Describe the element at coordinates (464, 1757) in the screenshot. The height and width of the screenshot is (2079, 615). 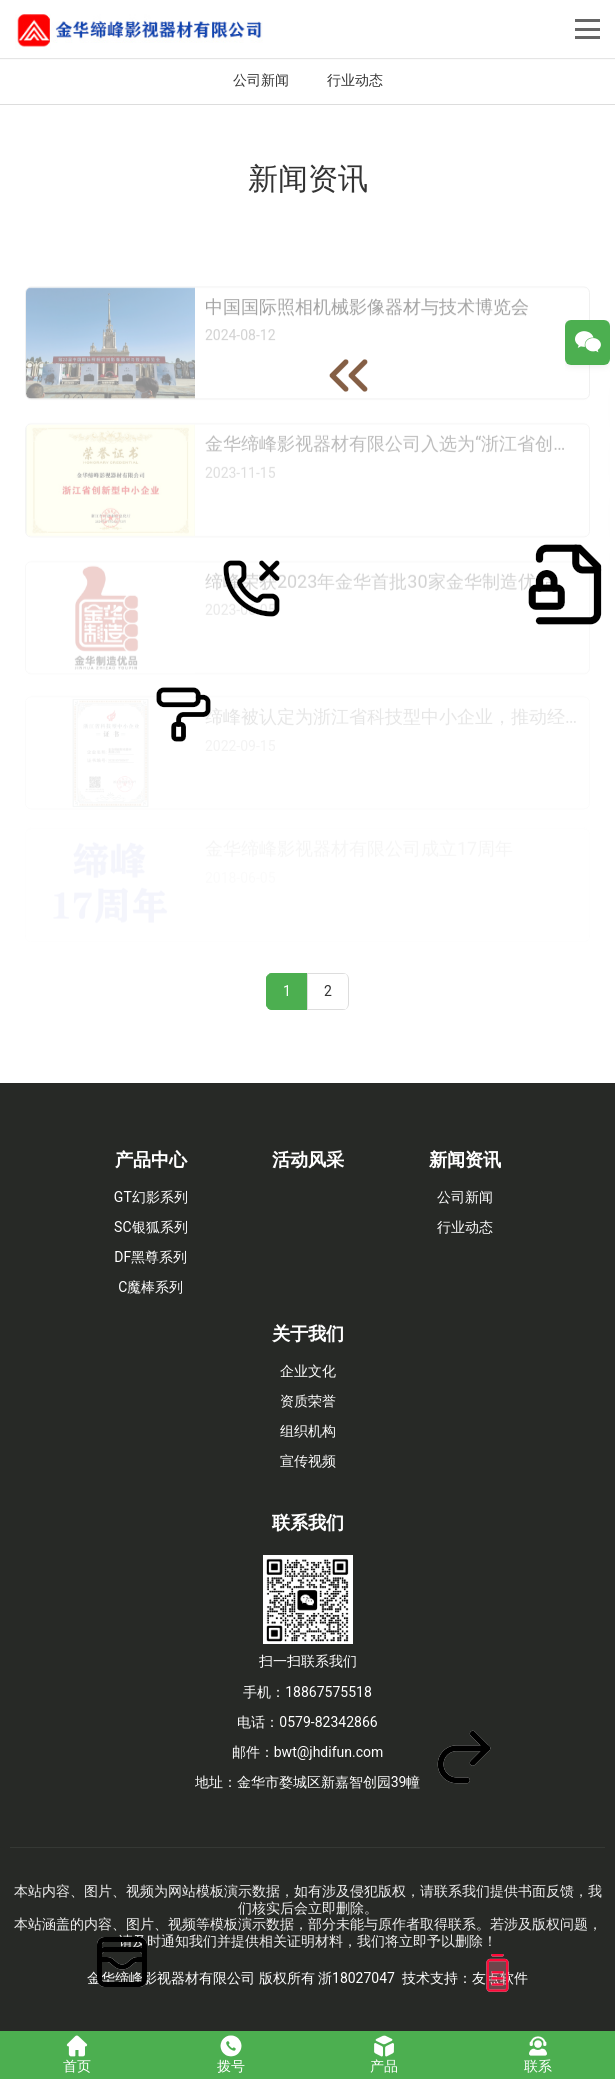
I see `redo the last undone action` at that location.